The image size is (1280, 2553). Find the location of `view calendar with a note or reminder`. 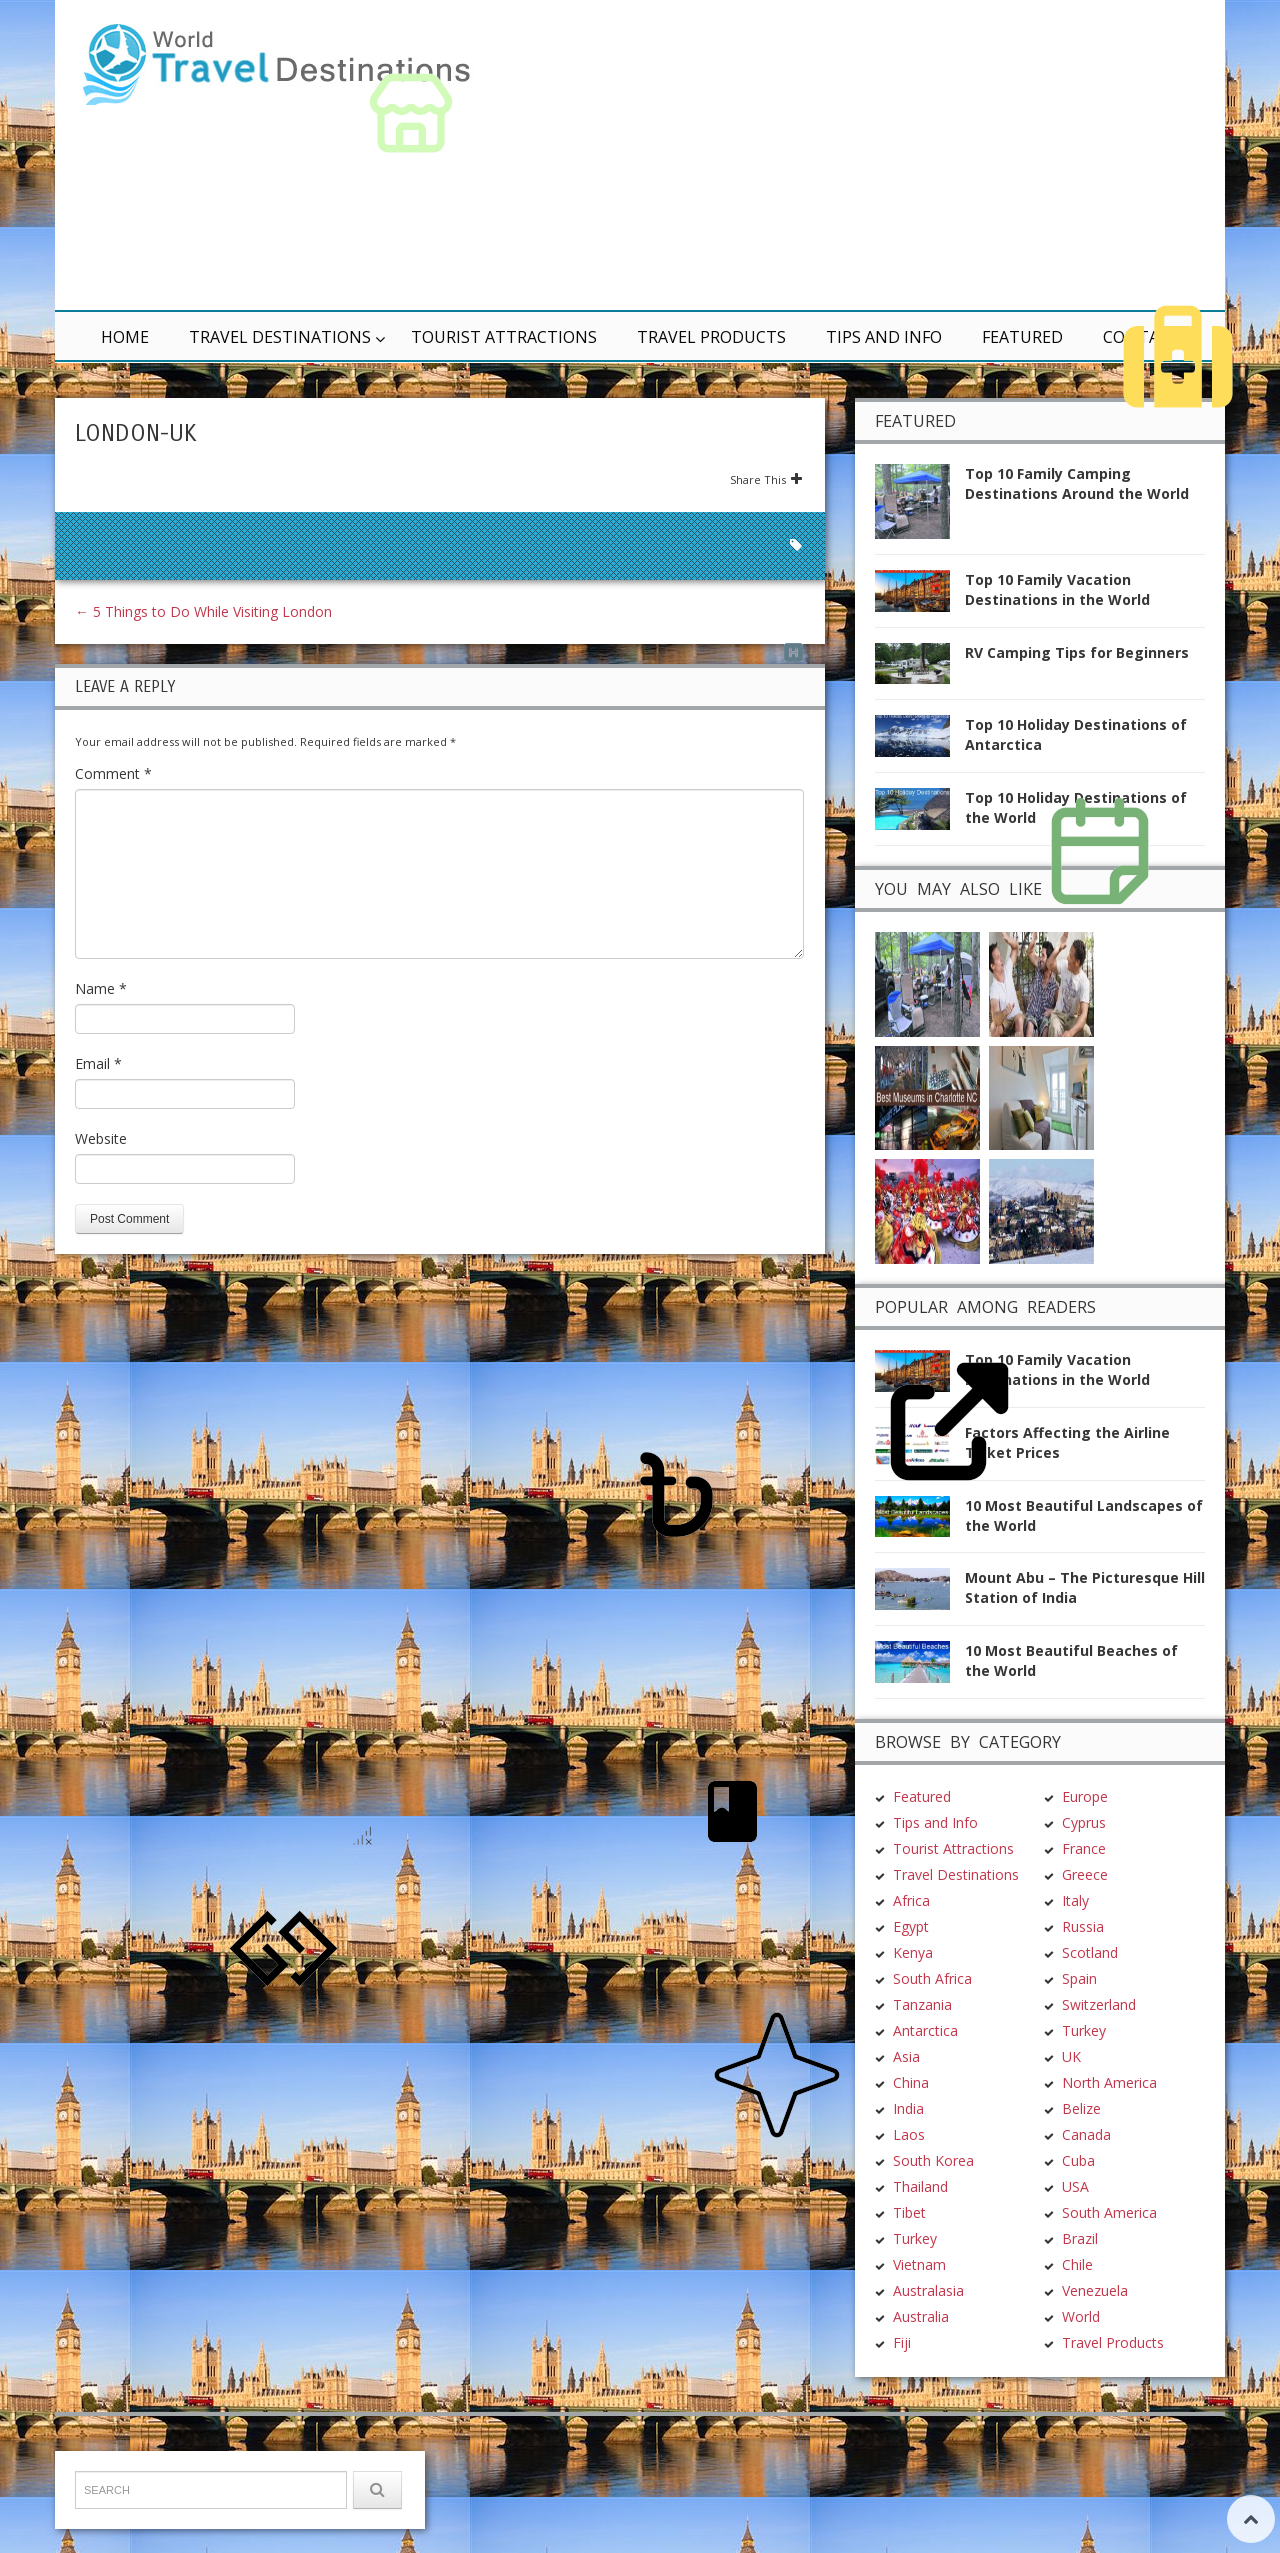

view calendar with a note or reminder is located at coordinates (1100, 851).